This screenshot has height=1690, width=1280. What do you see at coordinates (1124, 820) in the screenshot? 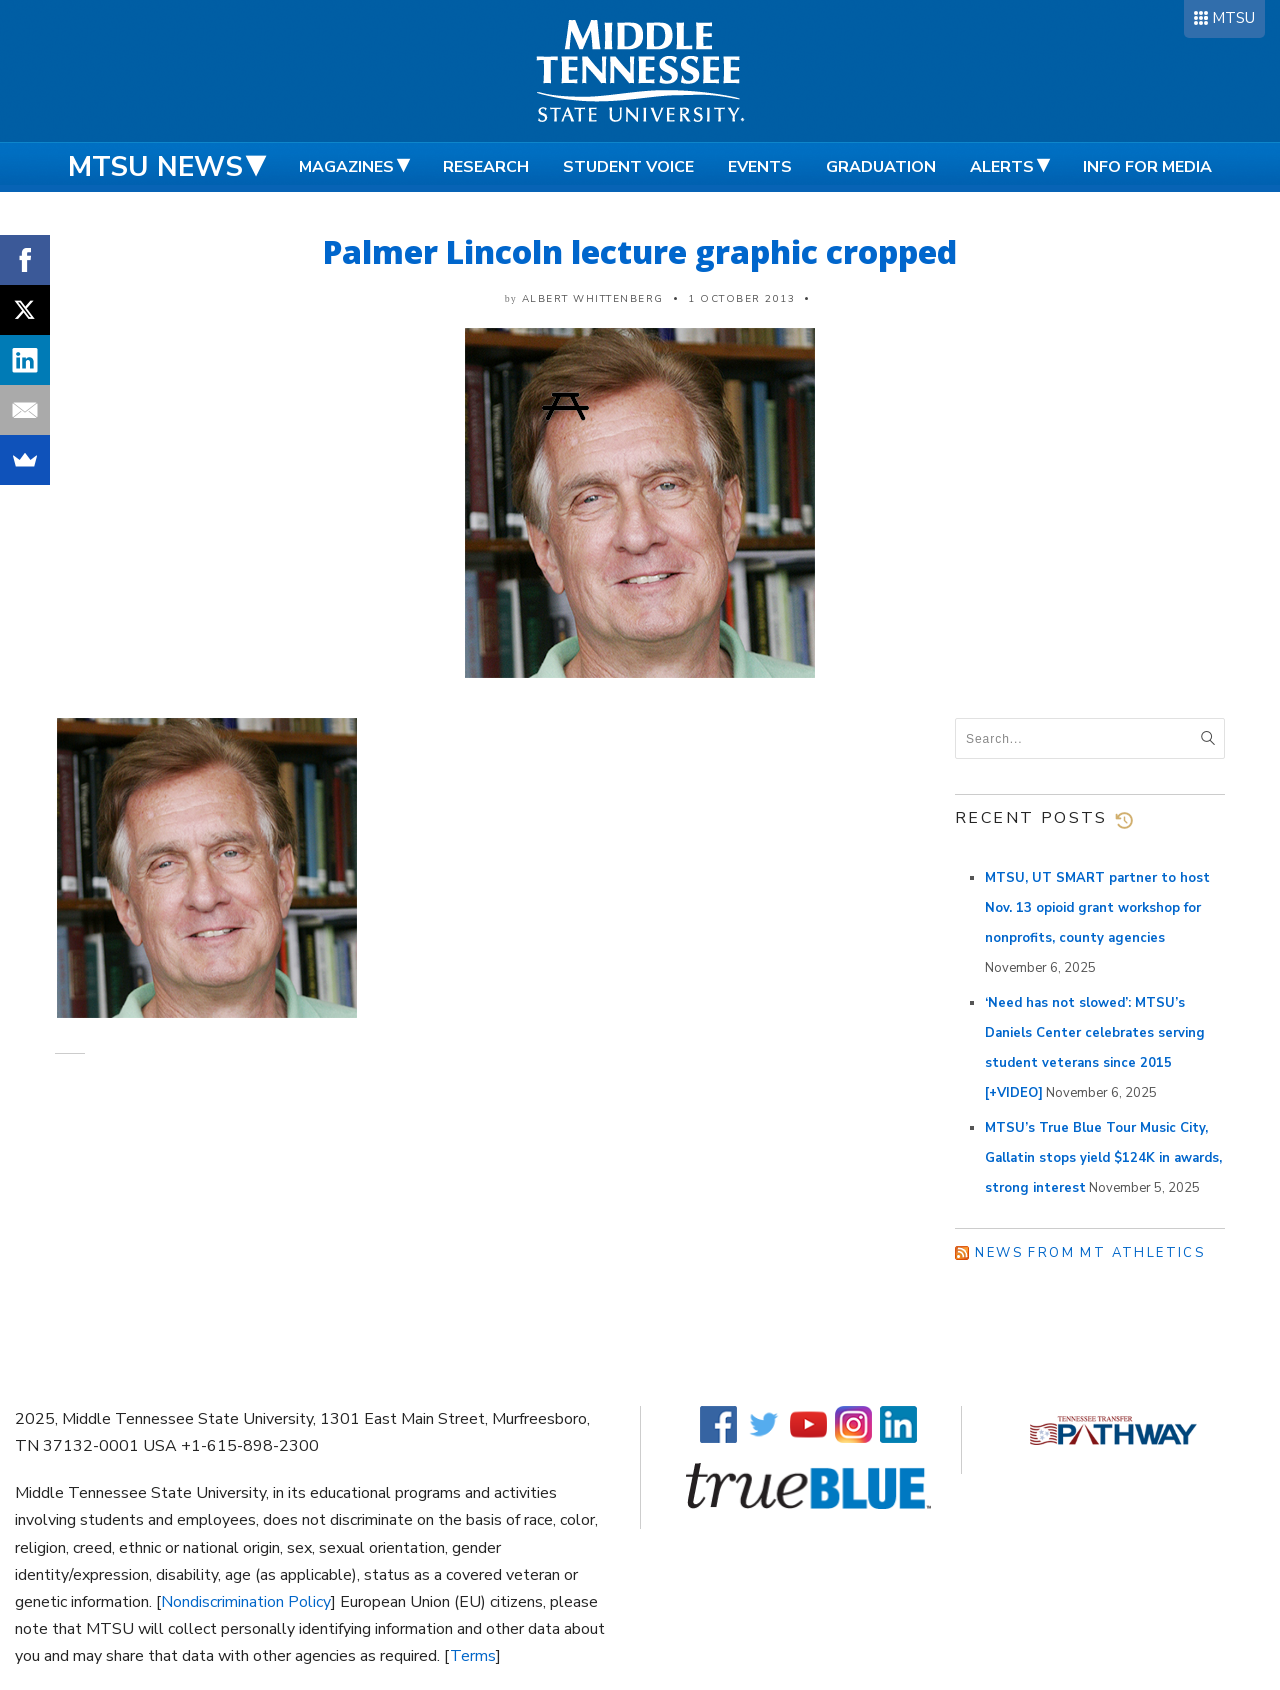
I see `view history or recent activity` at bounding box center [1124, 820].